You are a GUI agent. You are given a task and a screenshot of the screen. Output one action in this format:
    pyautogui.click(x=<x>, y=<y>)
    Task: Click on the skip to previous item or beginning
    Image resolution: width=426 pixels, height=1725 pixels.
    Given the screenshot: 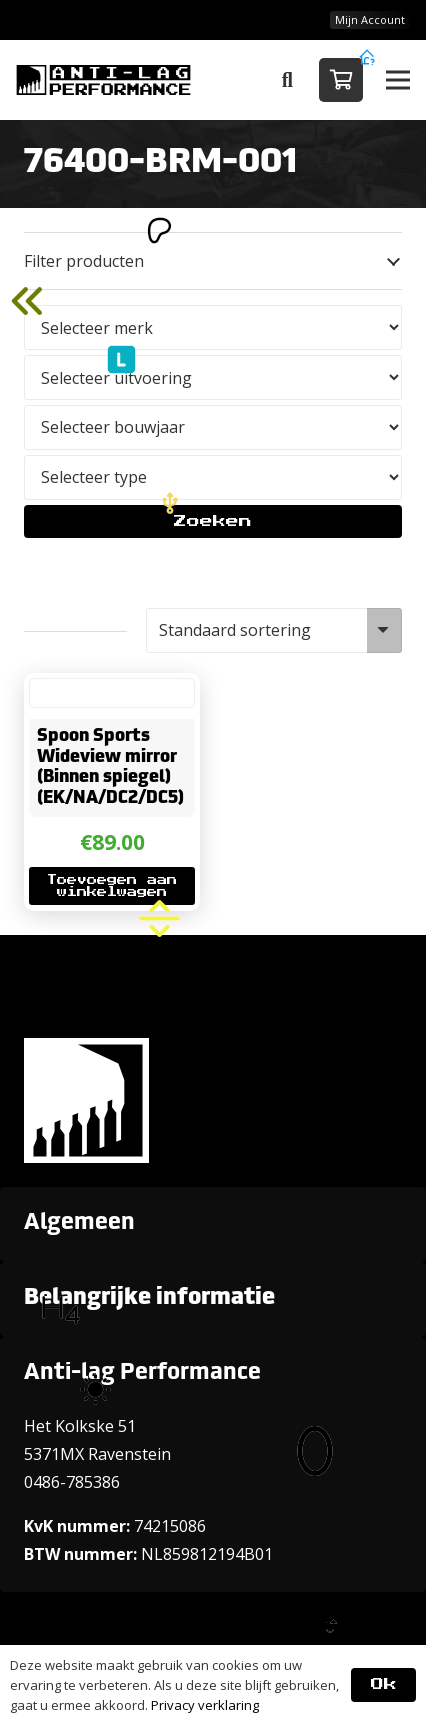 What is the action you would take?
    pyautogui.click(x=28, y=301)
    